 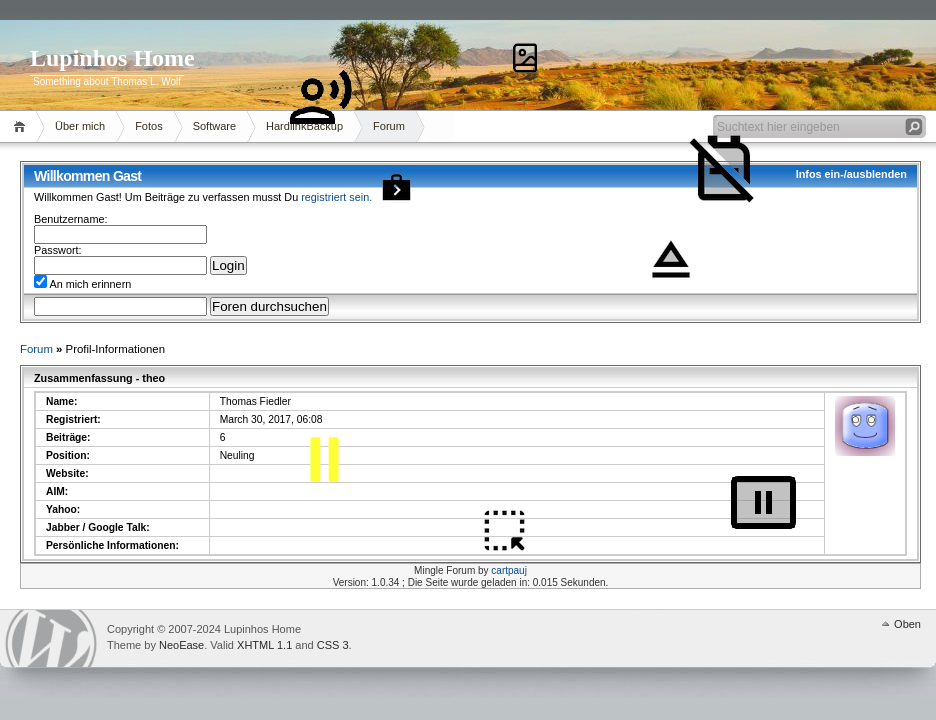 What do you see at coordinates (396, 186) in the screenshot?
I see `snooze or defer task to next week` at bounding box center [396, 186].